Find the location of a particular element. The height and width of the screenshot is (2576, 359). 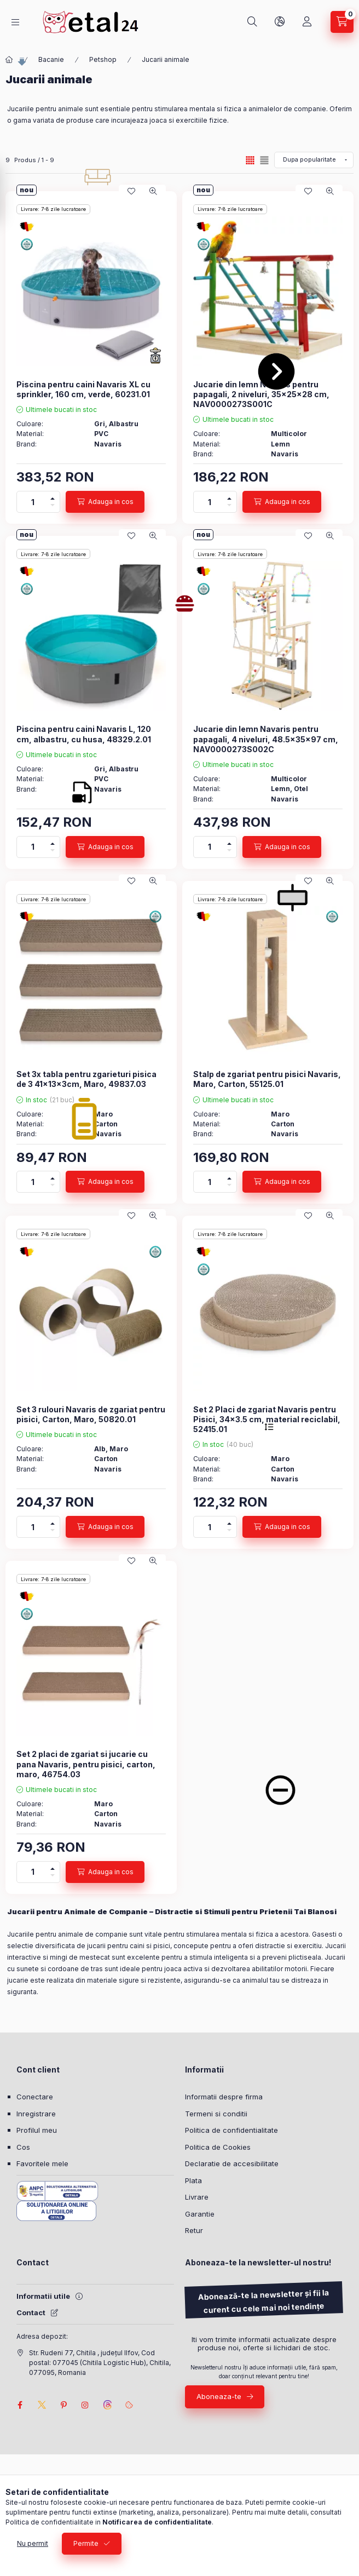

download file or content is located at coordinates (22, 61).